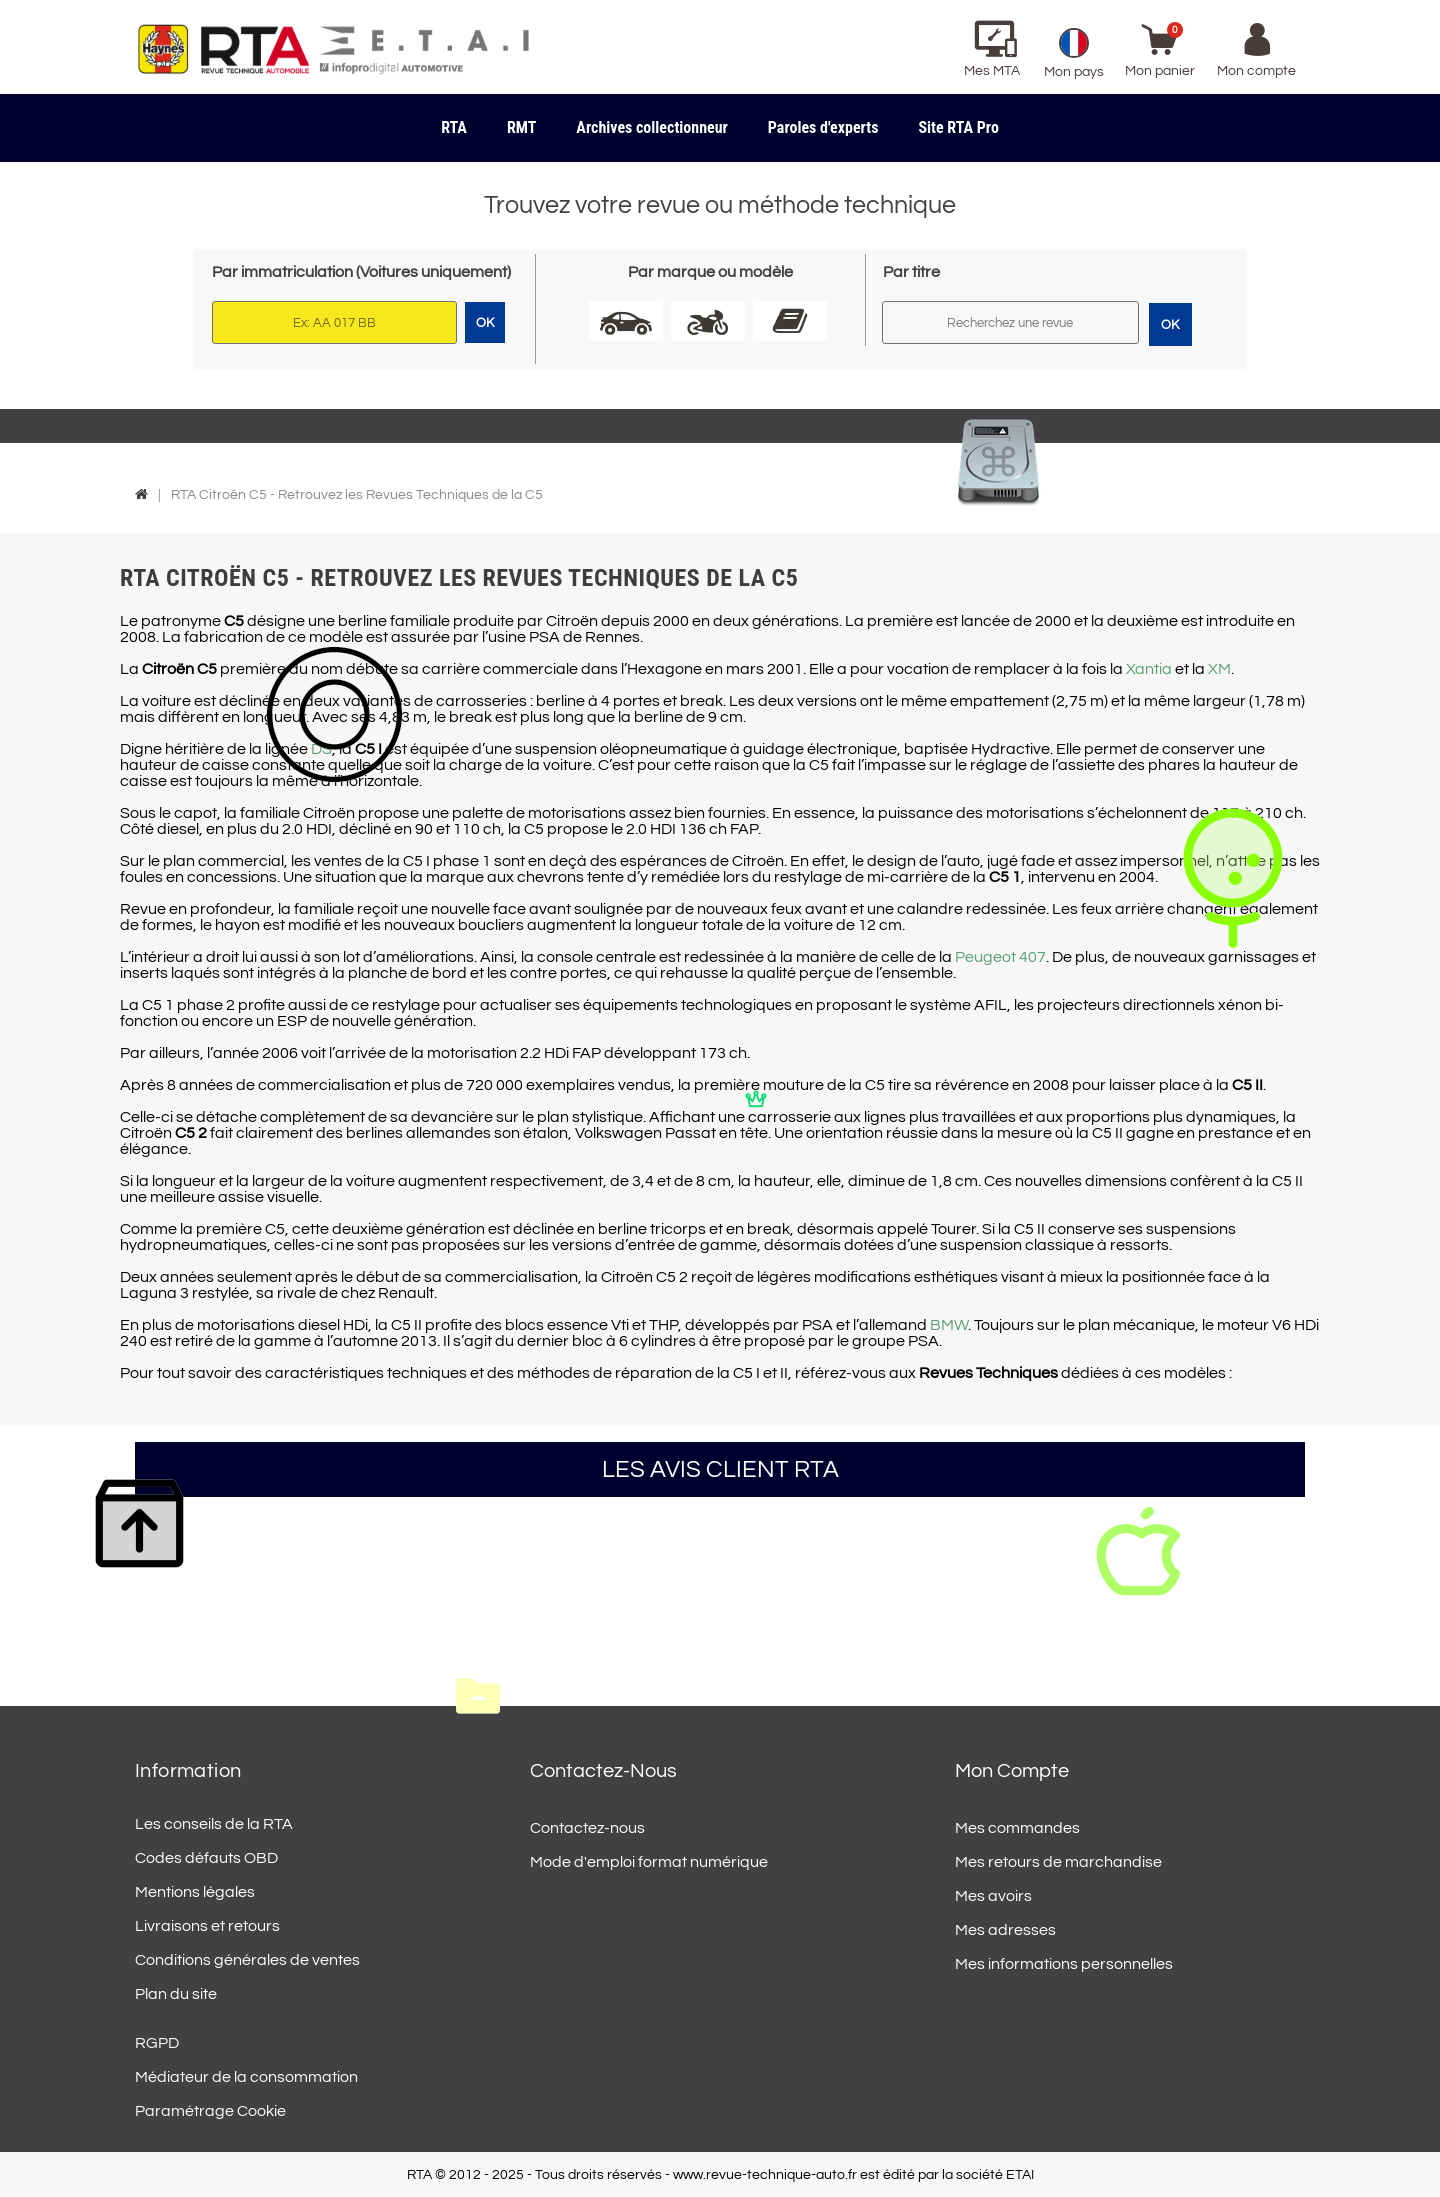  What do you see at coordinates (756, 1100) in the screenshot?
I see `indicates premium or VIP membership status` at bounding box center [756, 1100].